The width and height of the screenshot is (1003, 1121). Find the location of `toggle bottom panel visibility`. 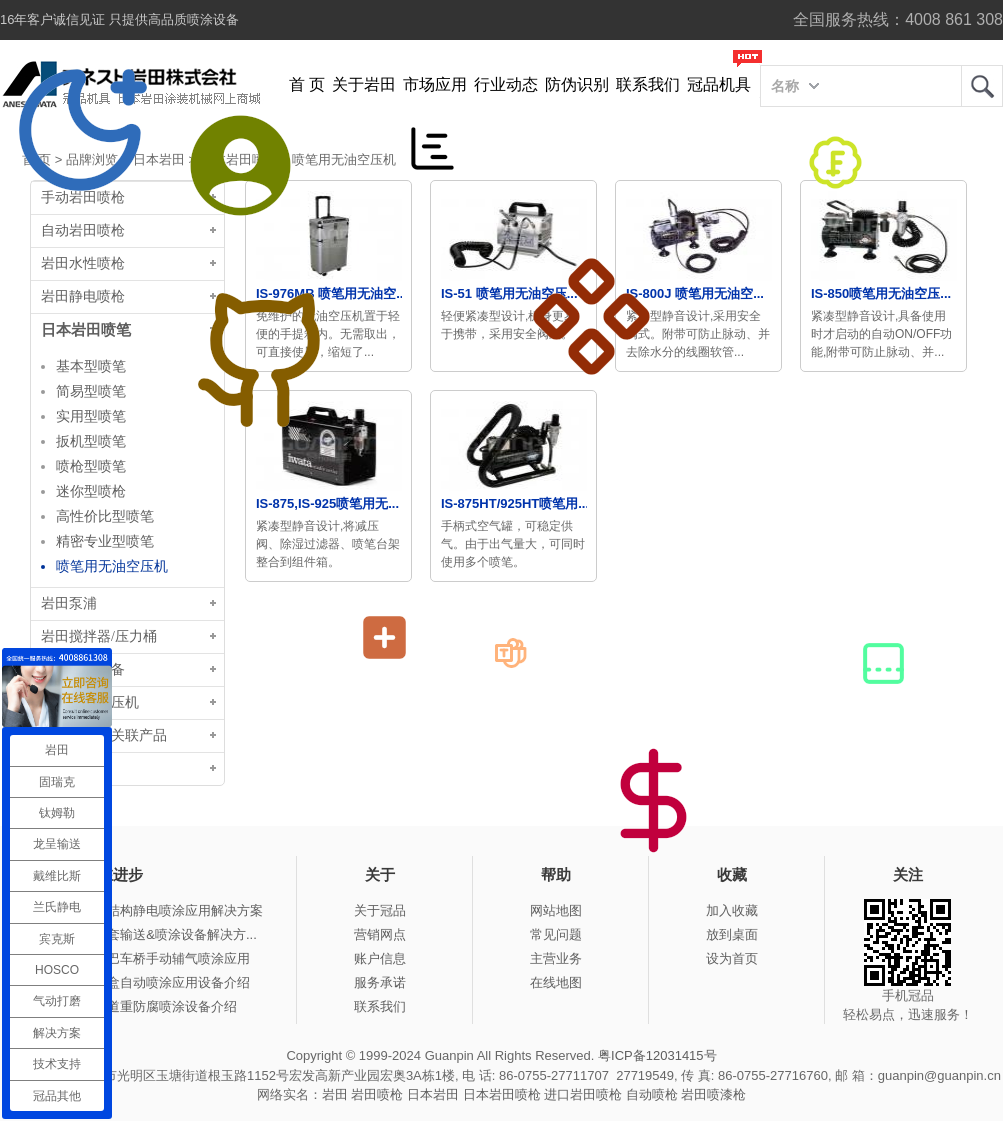

toggle bottom panel visibility is located at coordinates (883, 663).